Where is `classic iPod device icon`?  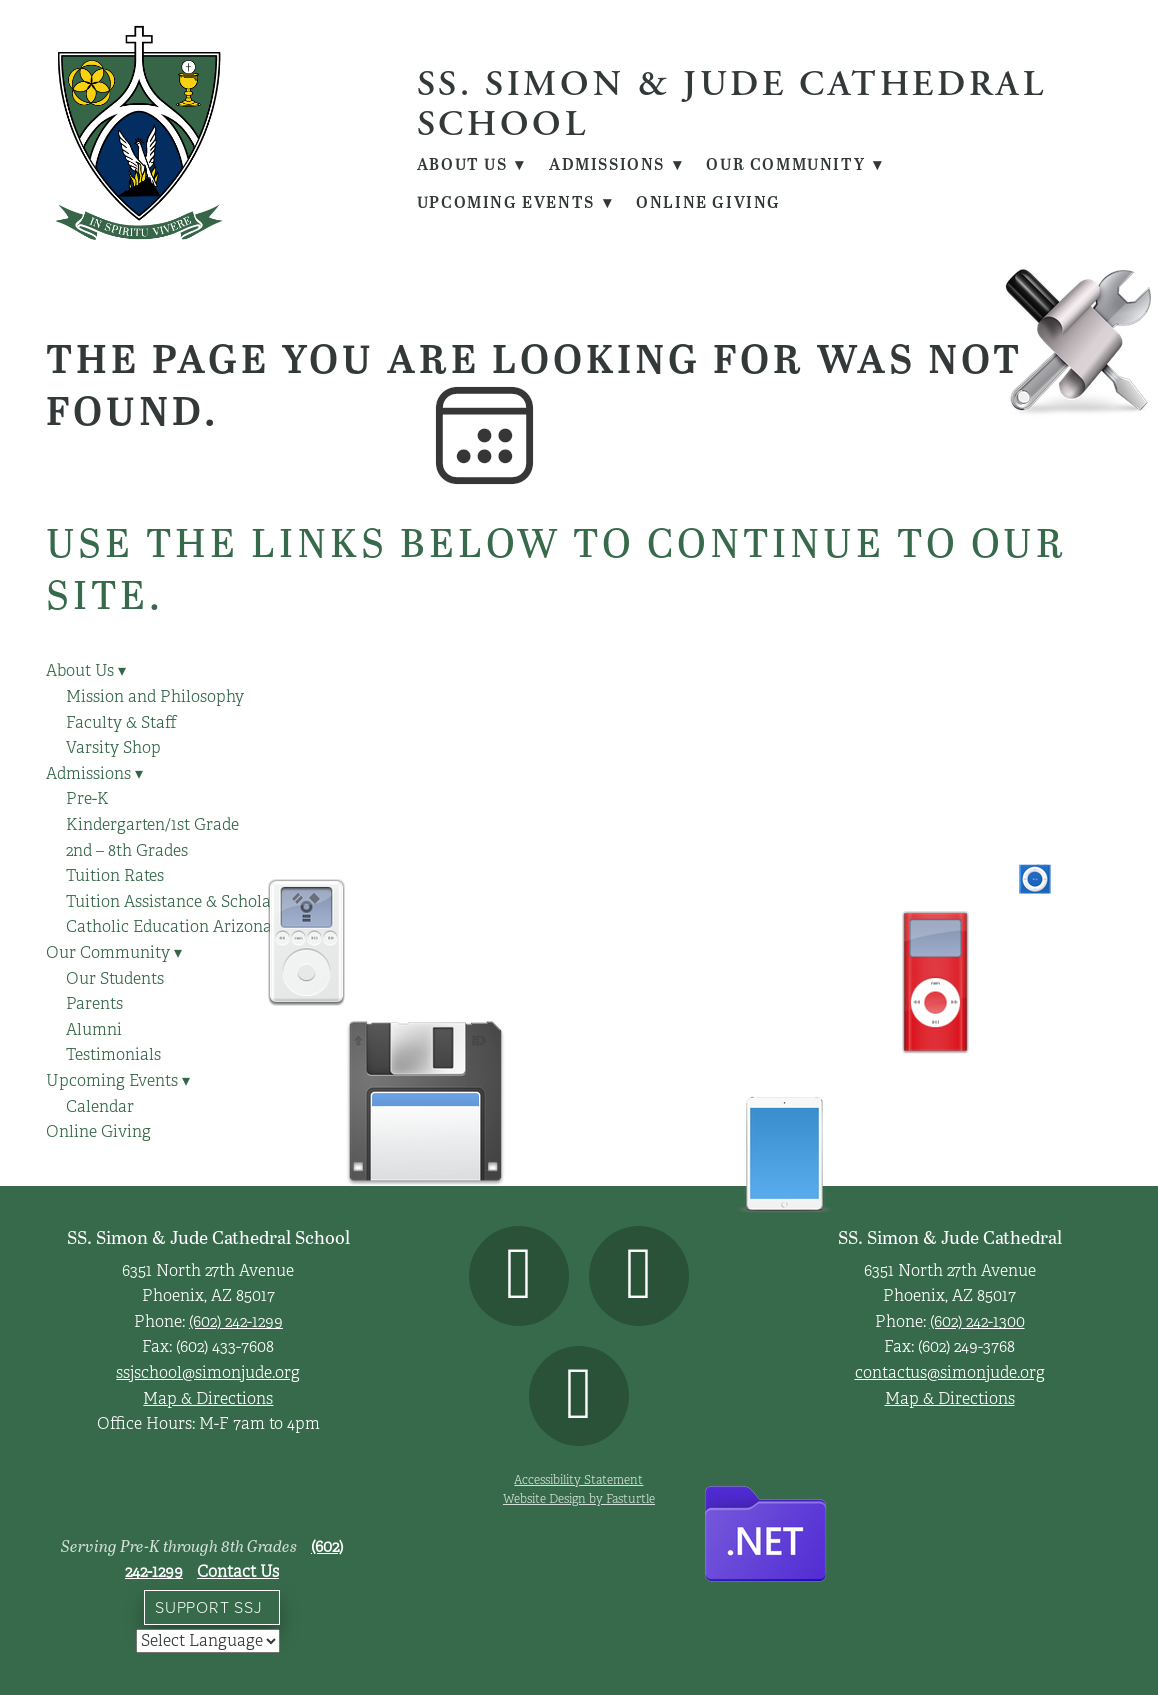 classic iPod device icon is located at coordinates (306, 942).